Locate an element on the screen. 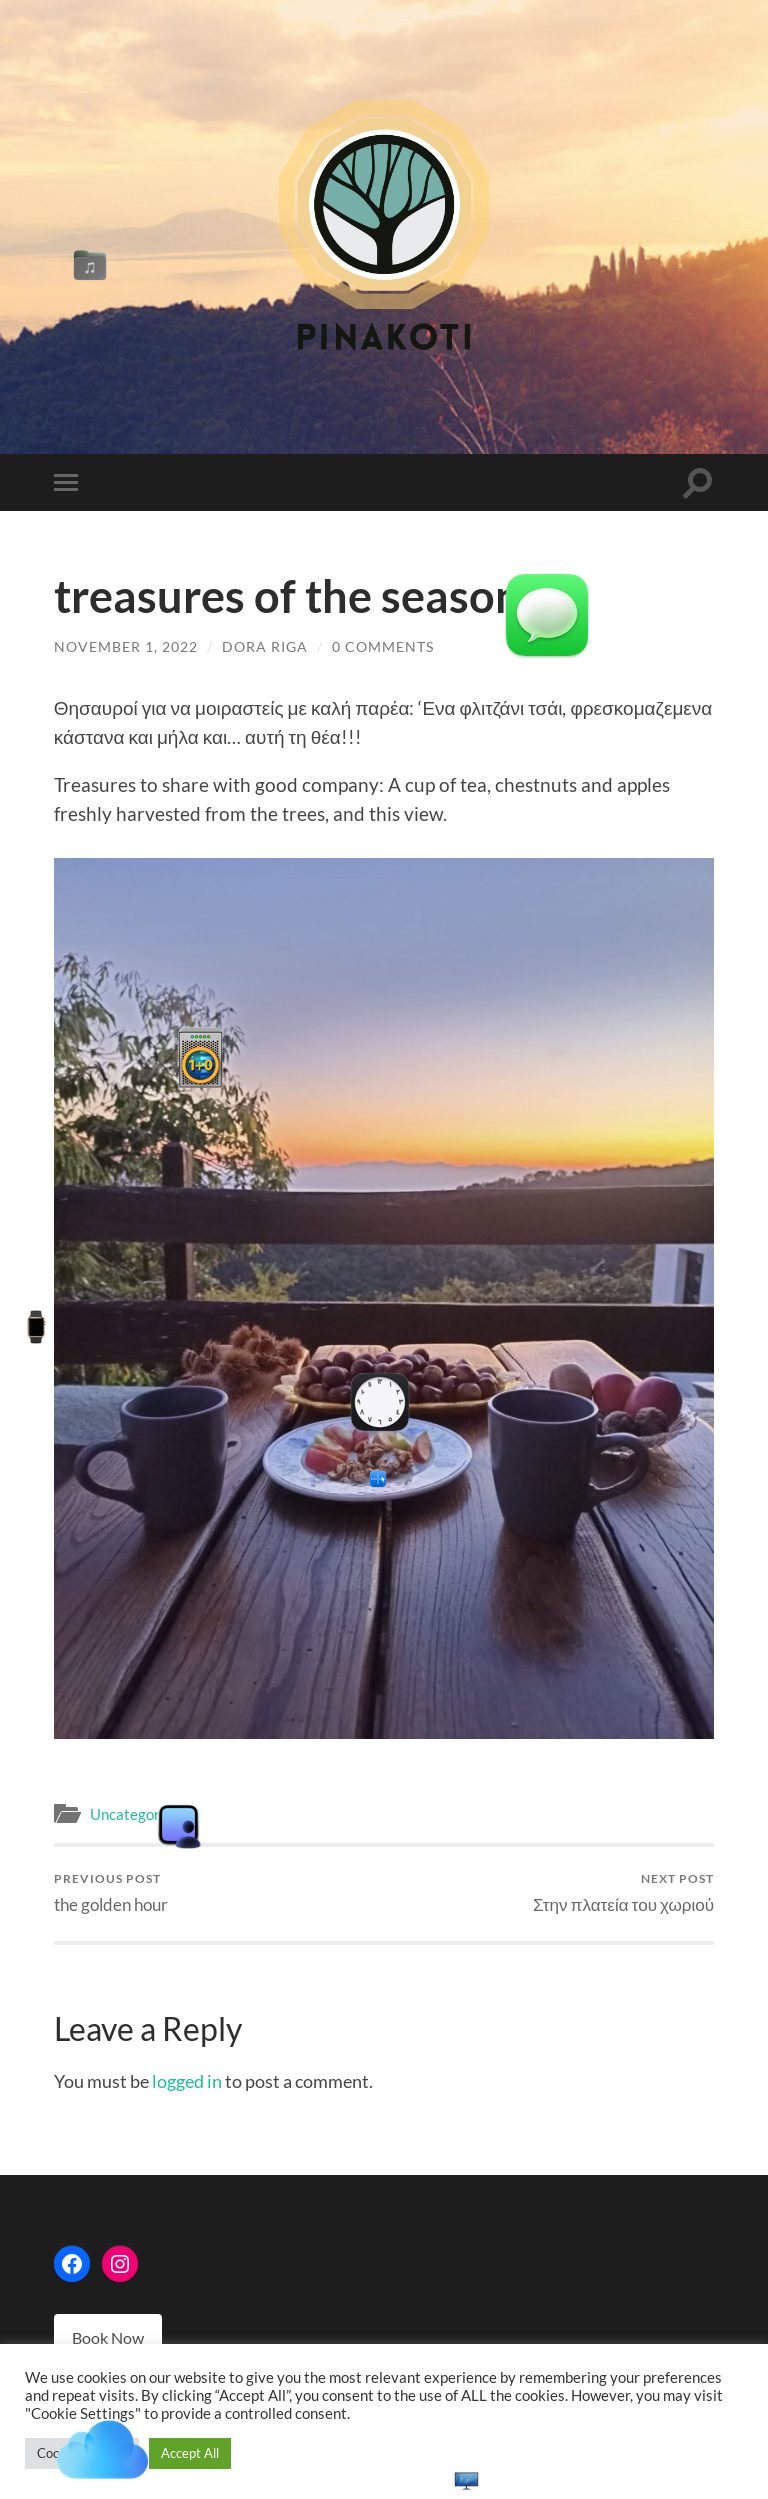 The height and width of the screenshot is (2499, 768). start or join a screen sharing session is located at coordinates (178, 1824).